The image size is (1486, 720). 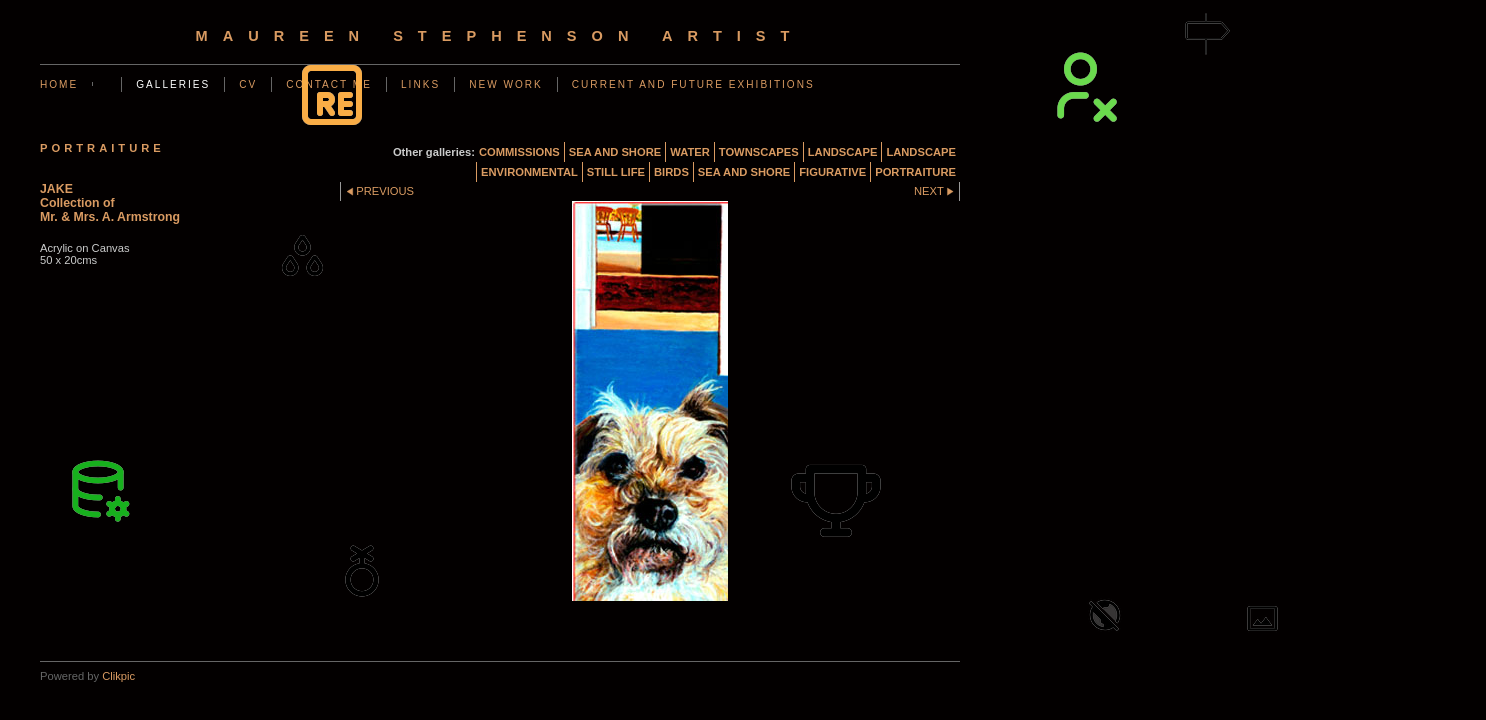 I want to click on remove a user from a list or group, so click(x=1080, y=85).